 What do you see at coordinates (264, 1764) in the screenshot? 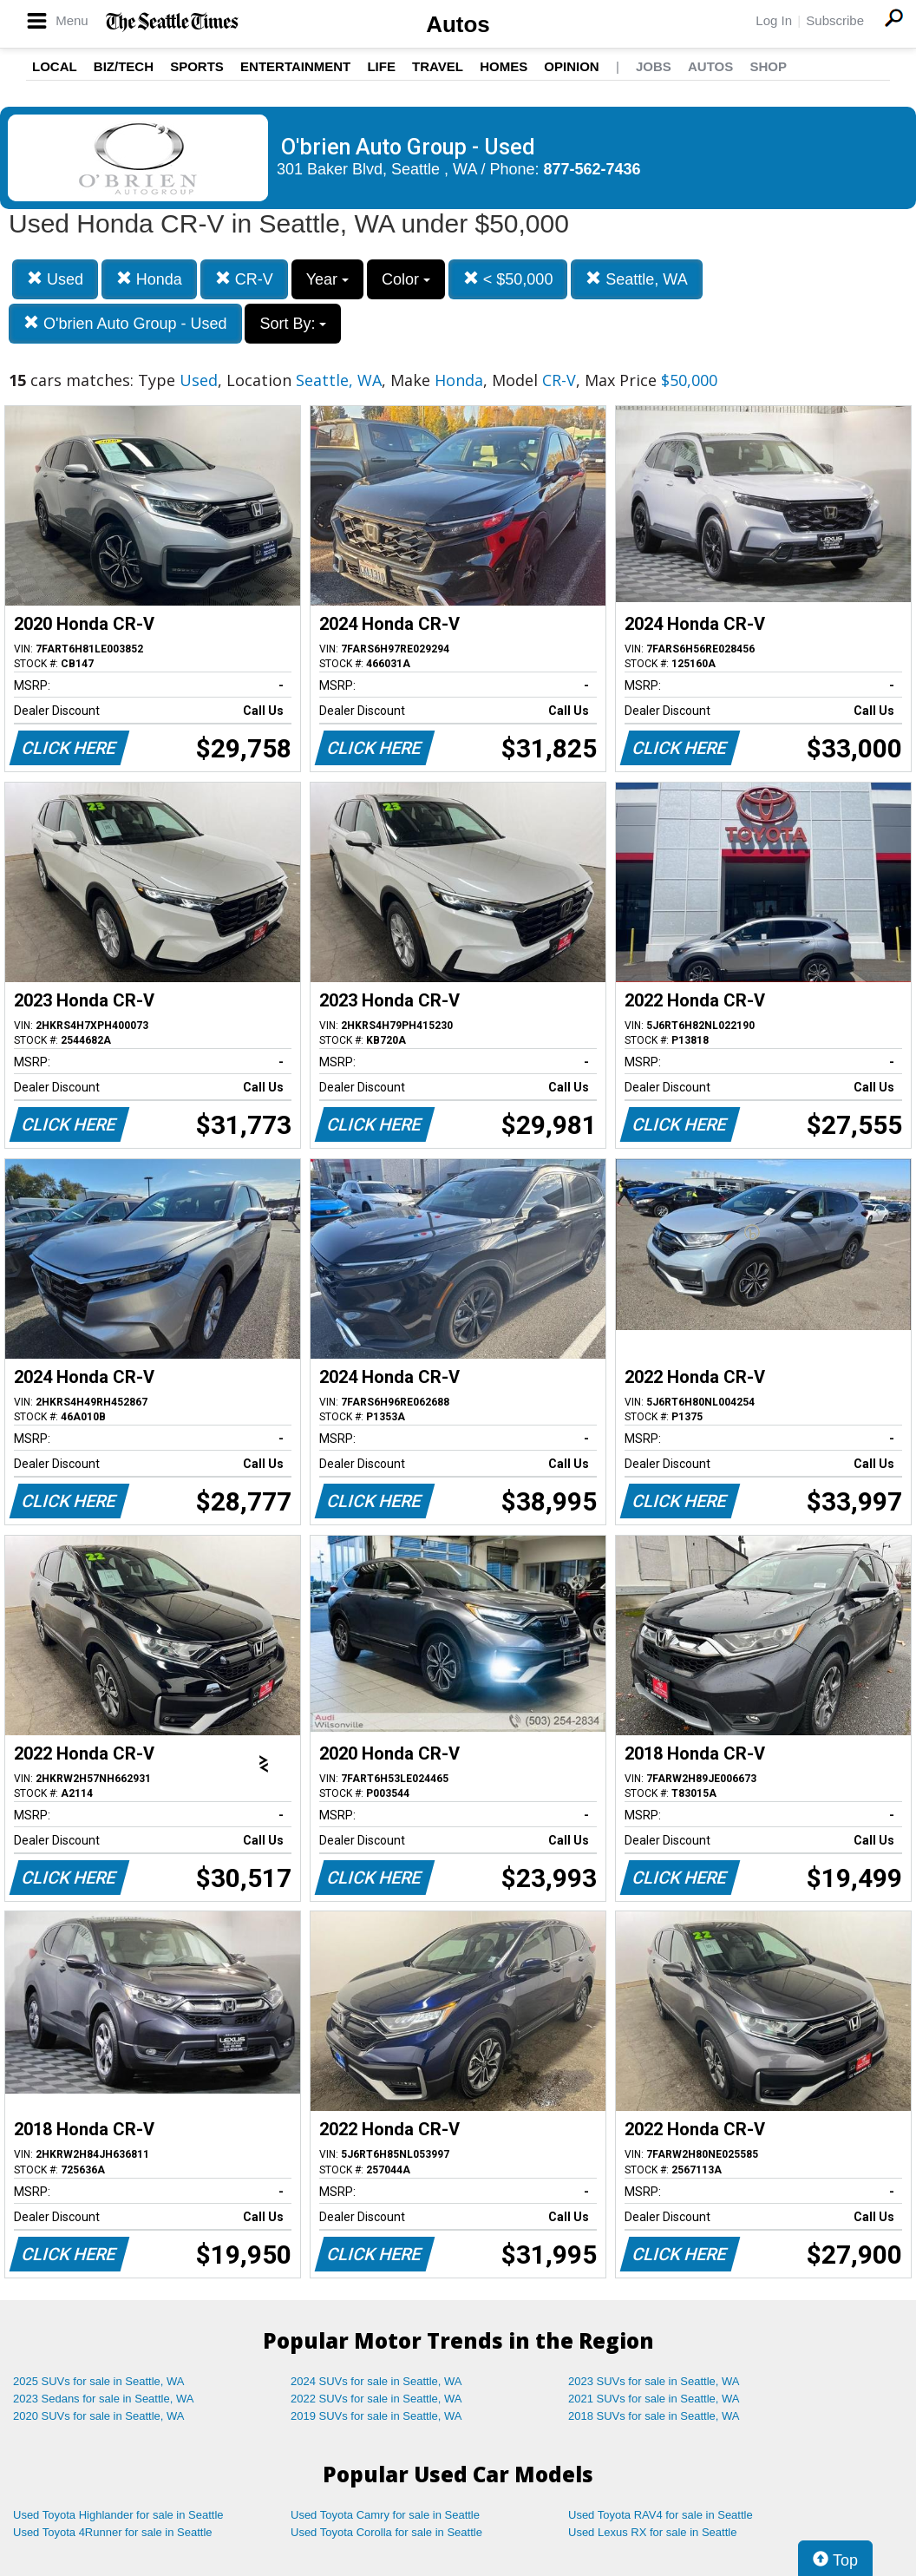
I see `playcanvas game engine logo` at bounding box center [264, 1764].